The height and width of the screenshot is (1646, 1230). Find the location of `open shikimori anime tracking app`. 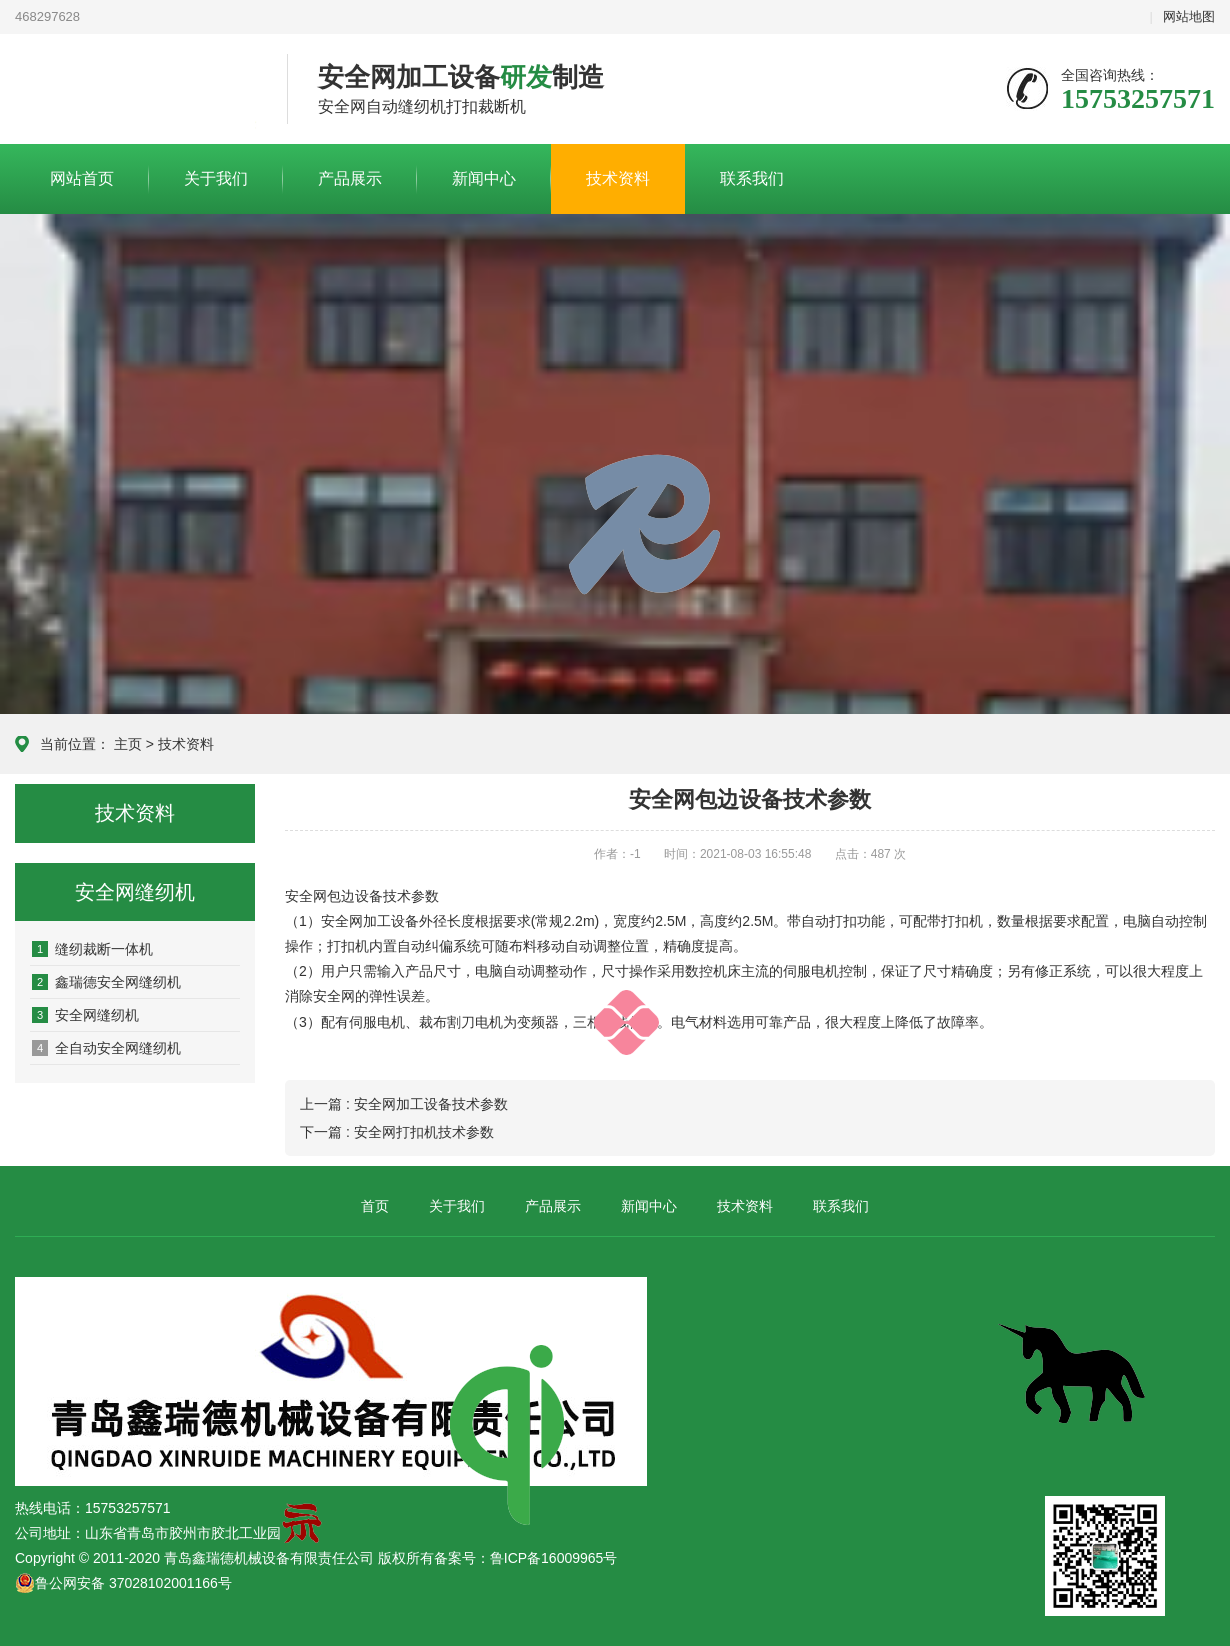

open shikimori anime tracking app is located at coordinates (302, 1523).